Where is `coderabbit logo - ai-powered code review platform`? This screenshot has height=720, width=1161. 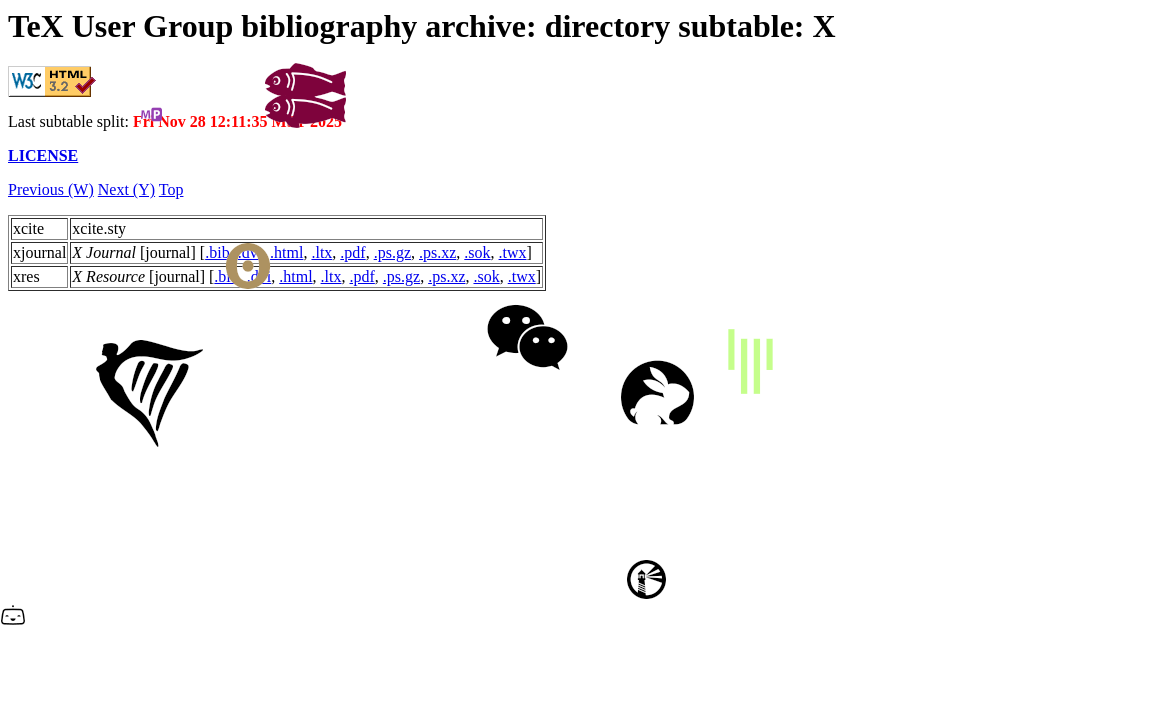
coderabbit logo - ai-powered code review platform is located at coordinates (657, 392).